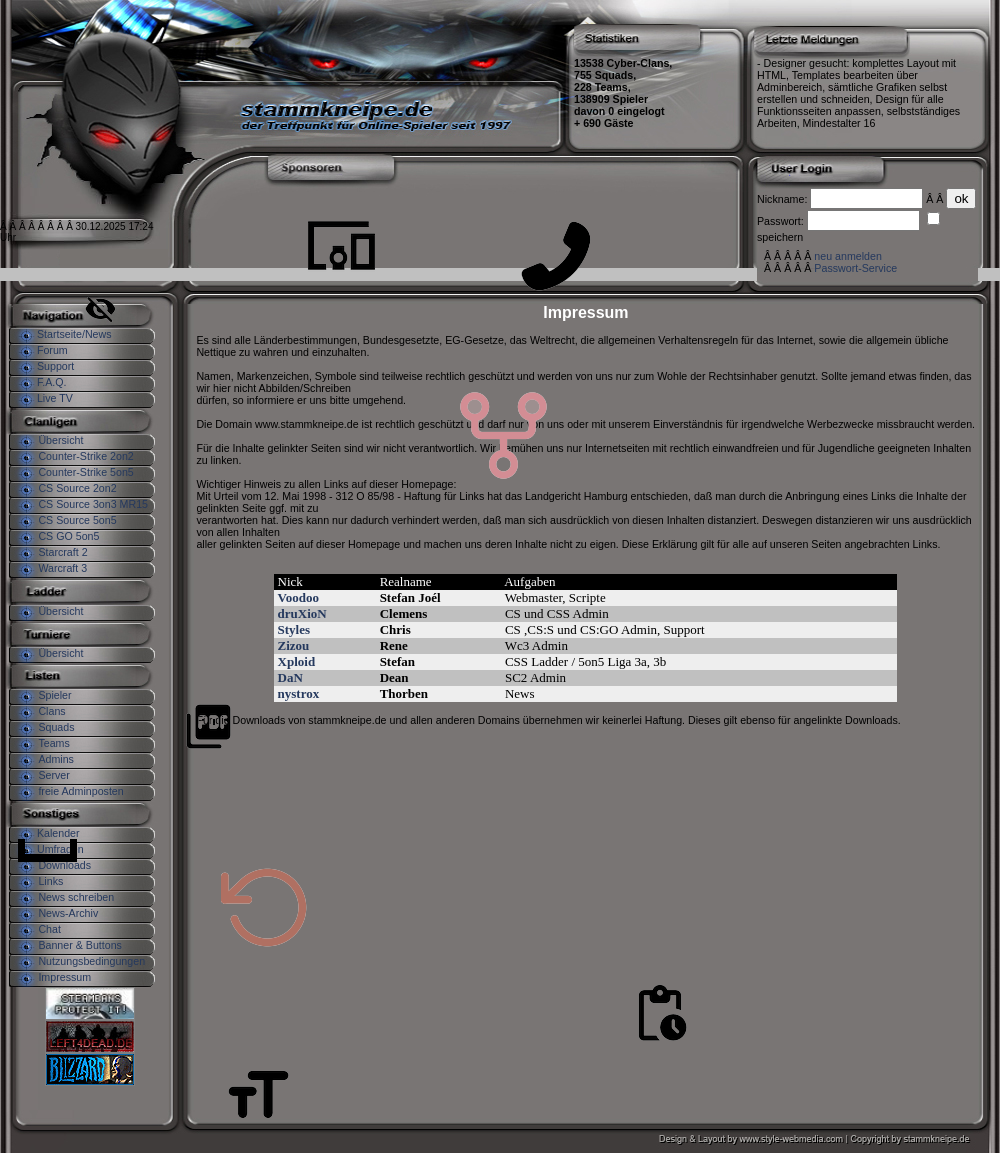 The height and width of the screenshot is (1153, 1000). I want to click on create a new branch in version control, so click(503, 435).